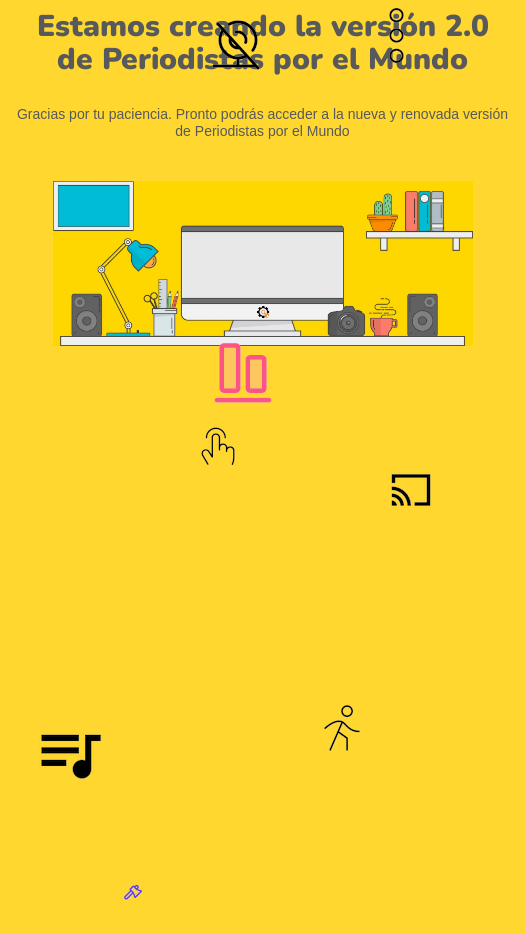 This screenshot has height=934, width=525. Describe the element at coordinates (411, 490) in the screenshot. I see `cast to a nearby device` at that location.